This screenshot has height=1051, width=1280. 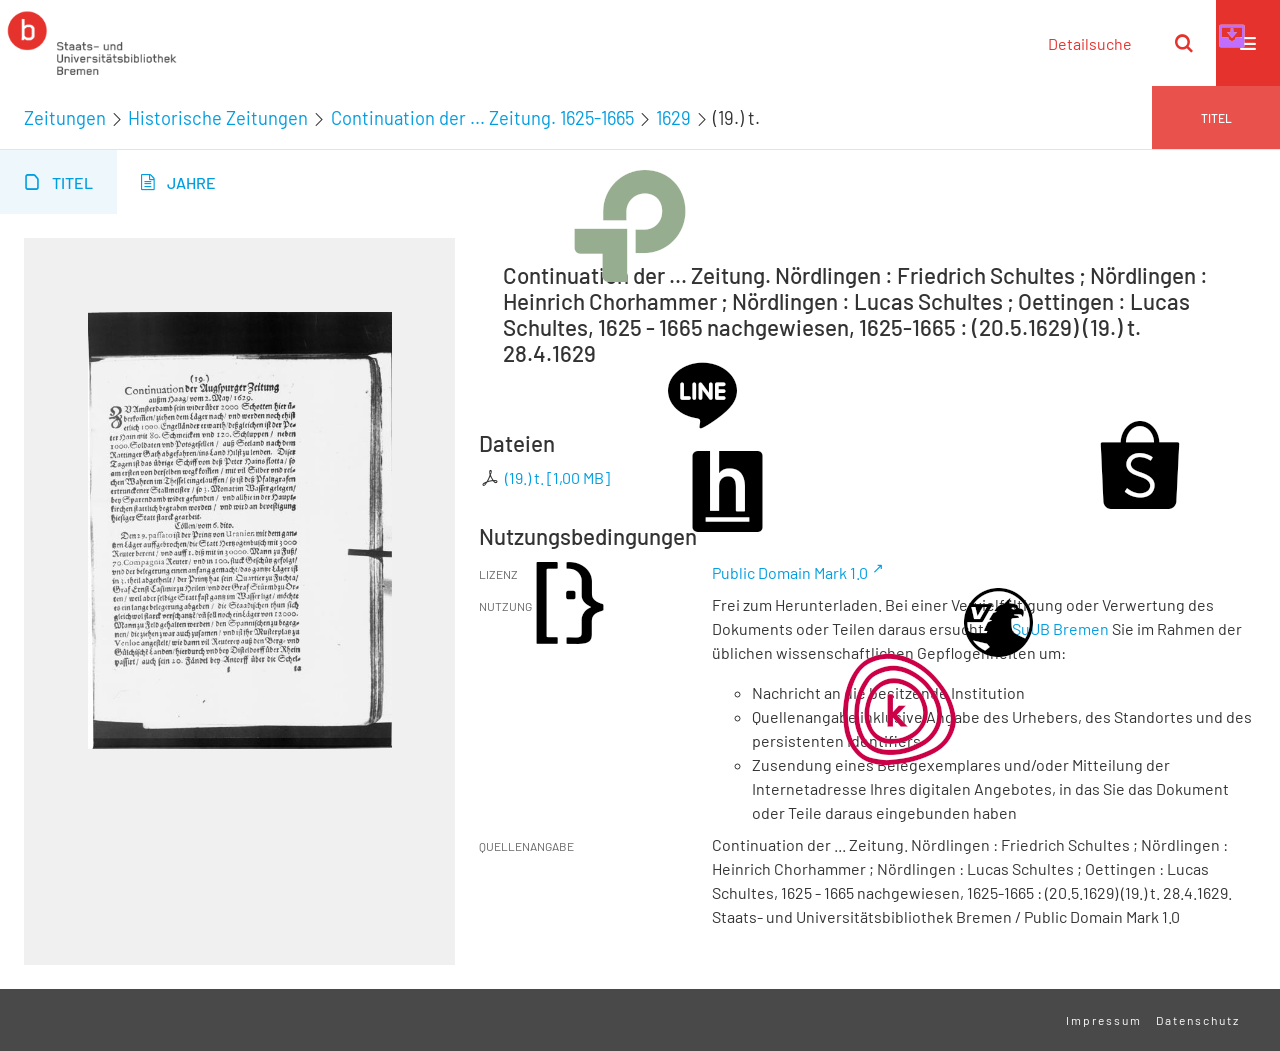 What do you see at coordinates (1140, 465) in the screenshot?
I see `open the Shopee shopping app` at bounding box center [1140, 465].